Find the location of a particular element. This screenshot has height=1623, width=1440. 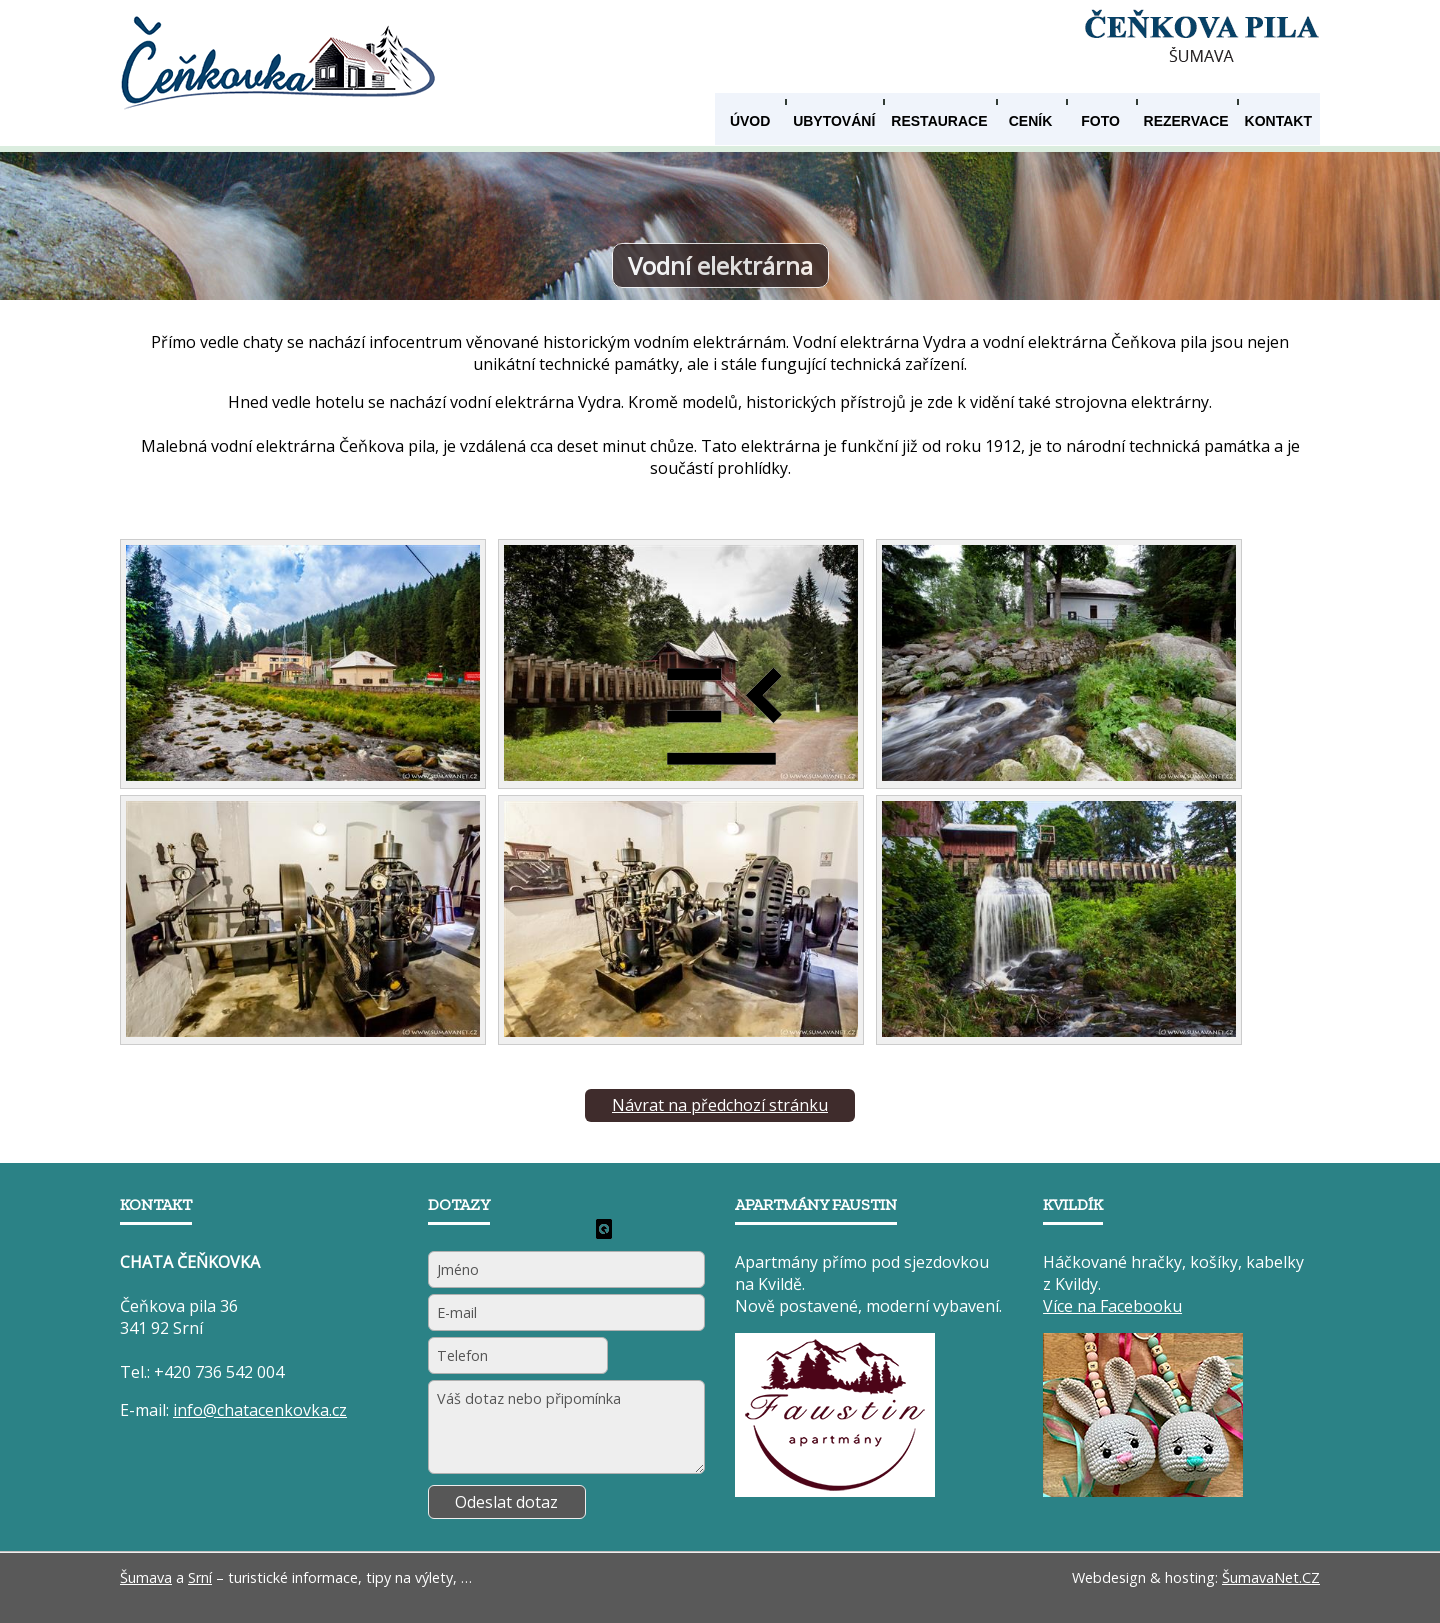

restore device from backup is located at coordinates (604, 1229).